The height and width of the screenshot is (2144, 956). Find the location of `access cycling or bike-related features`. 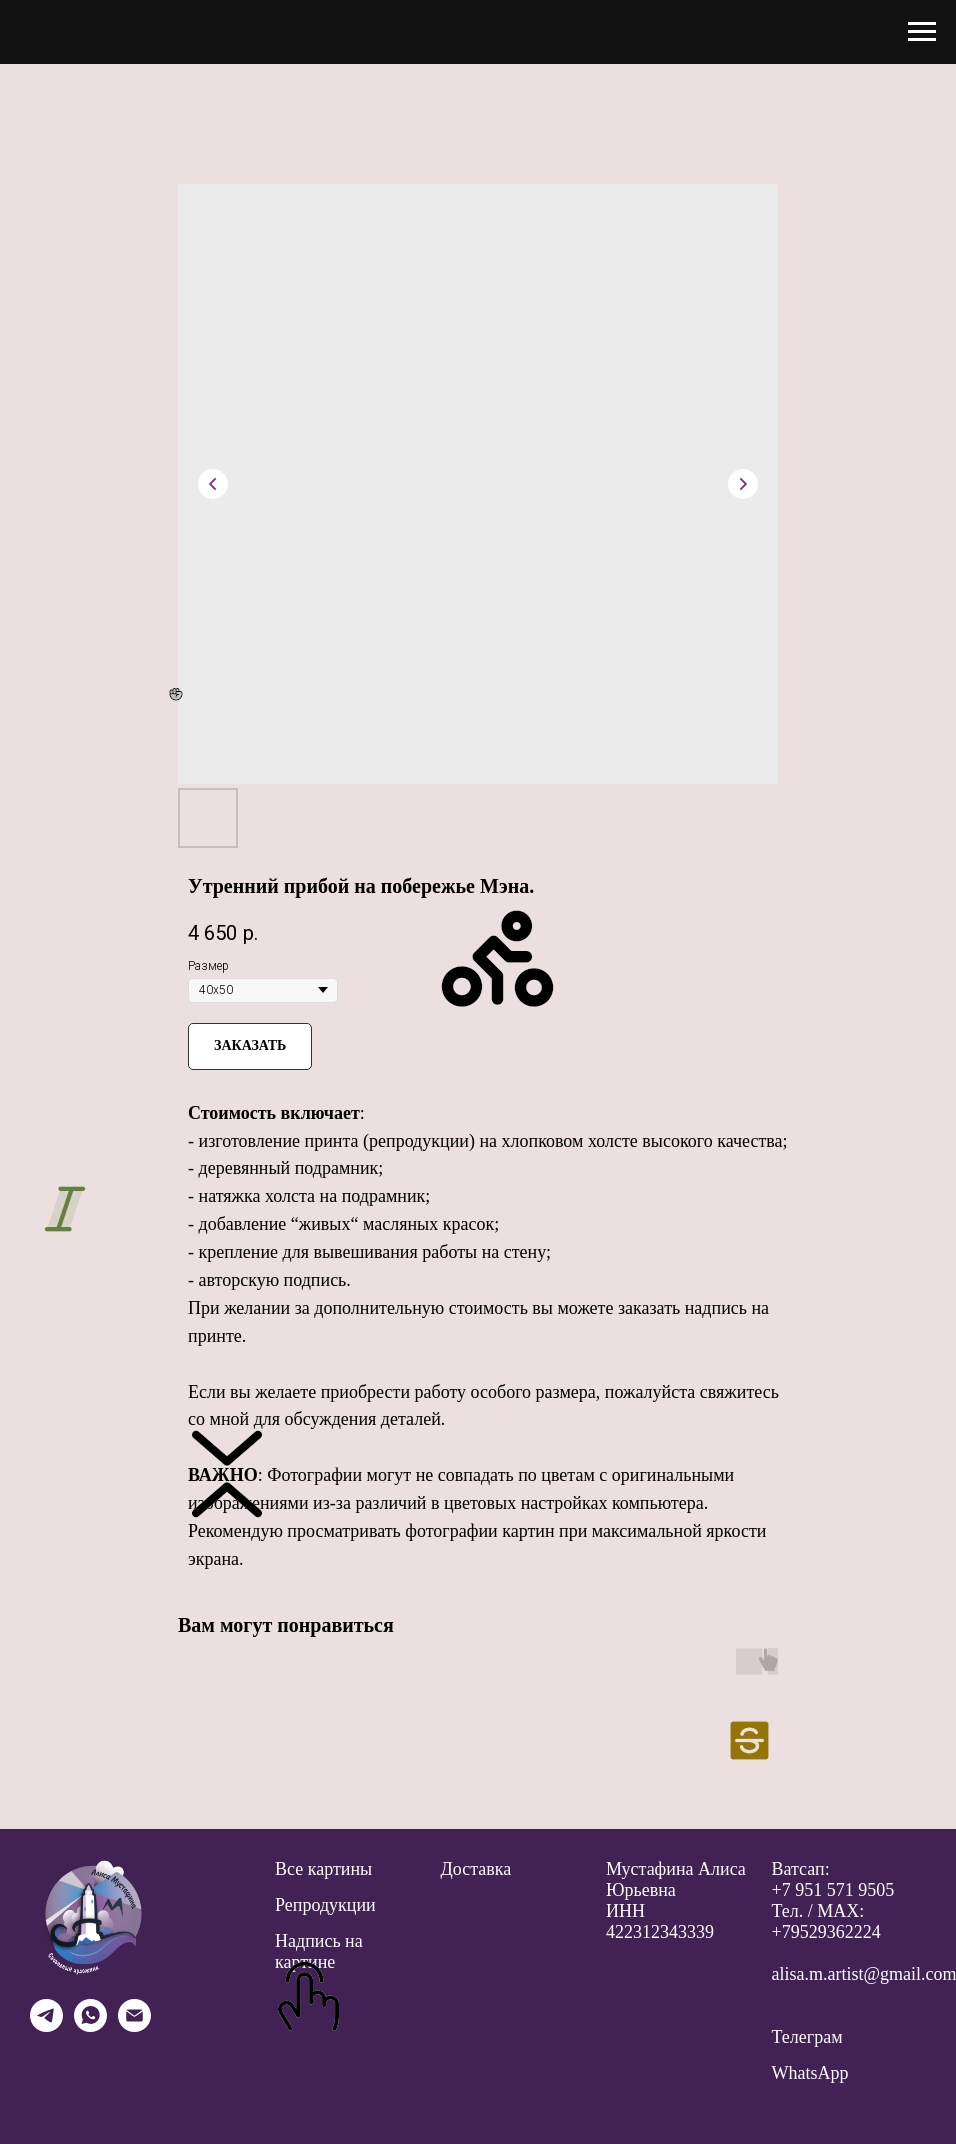

access cycling or bike-related features is located at coordinates (497, 962).